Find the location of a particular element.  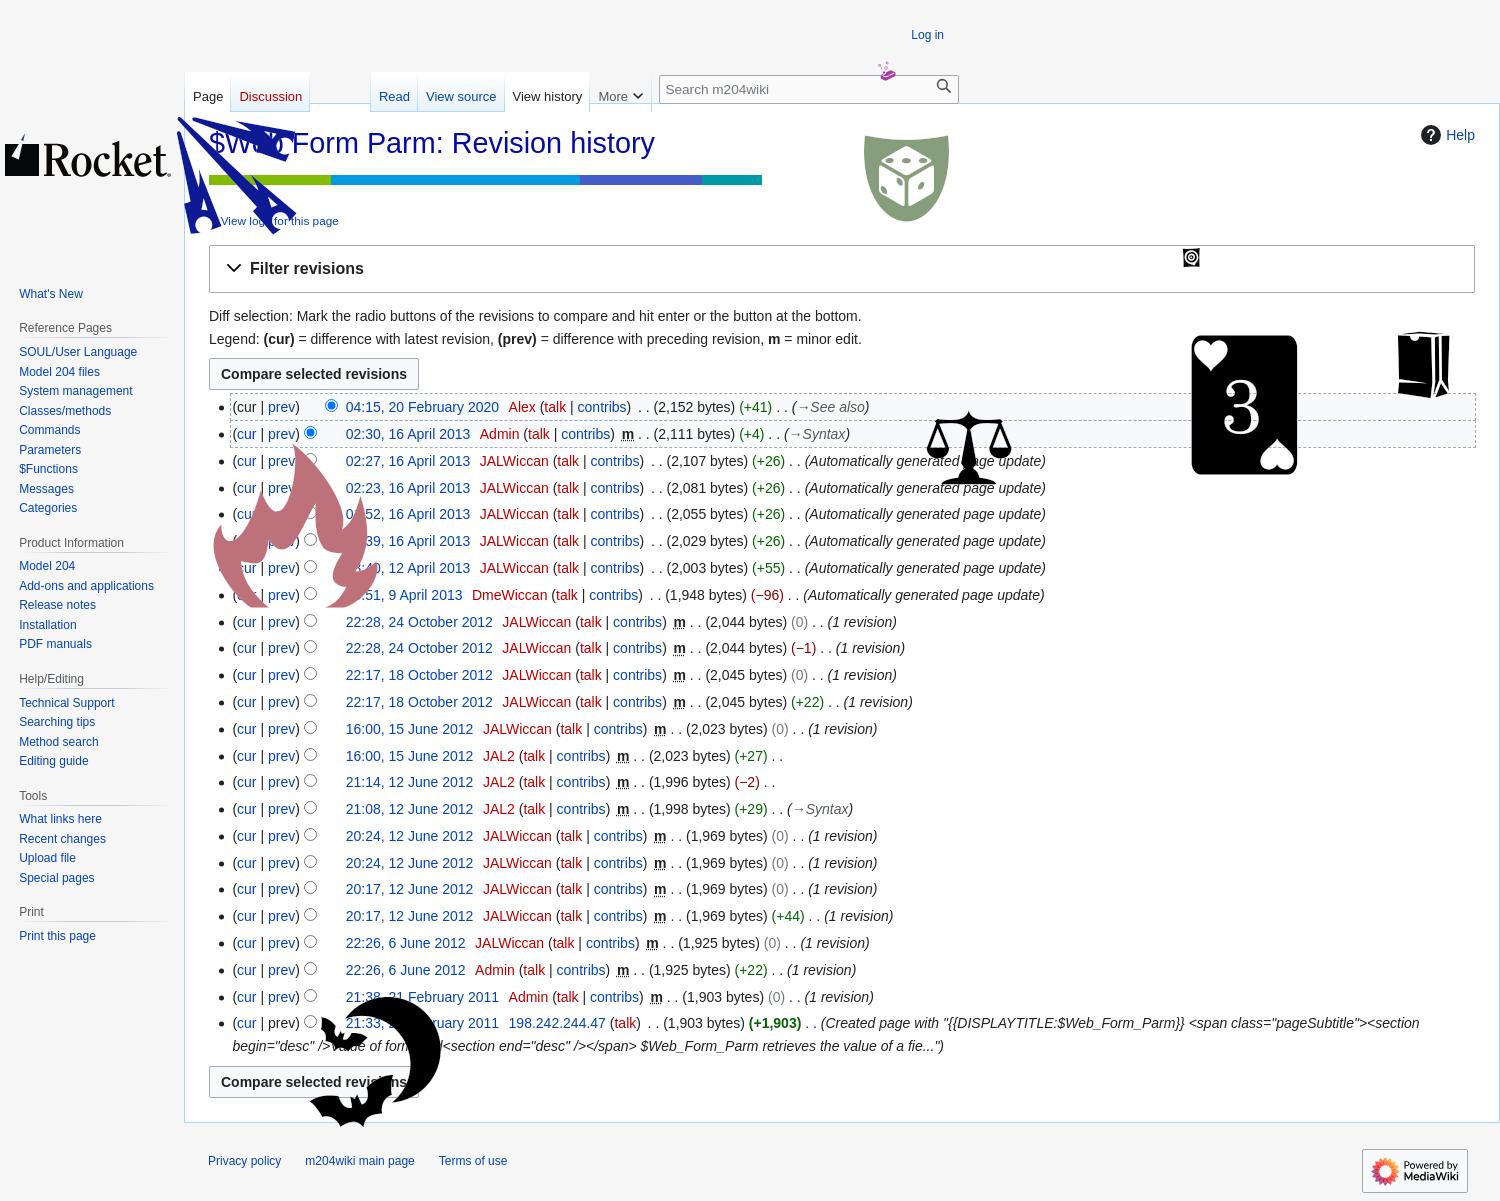

access legal or terms of service information is located at coordinates (969, 446).